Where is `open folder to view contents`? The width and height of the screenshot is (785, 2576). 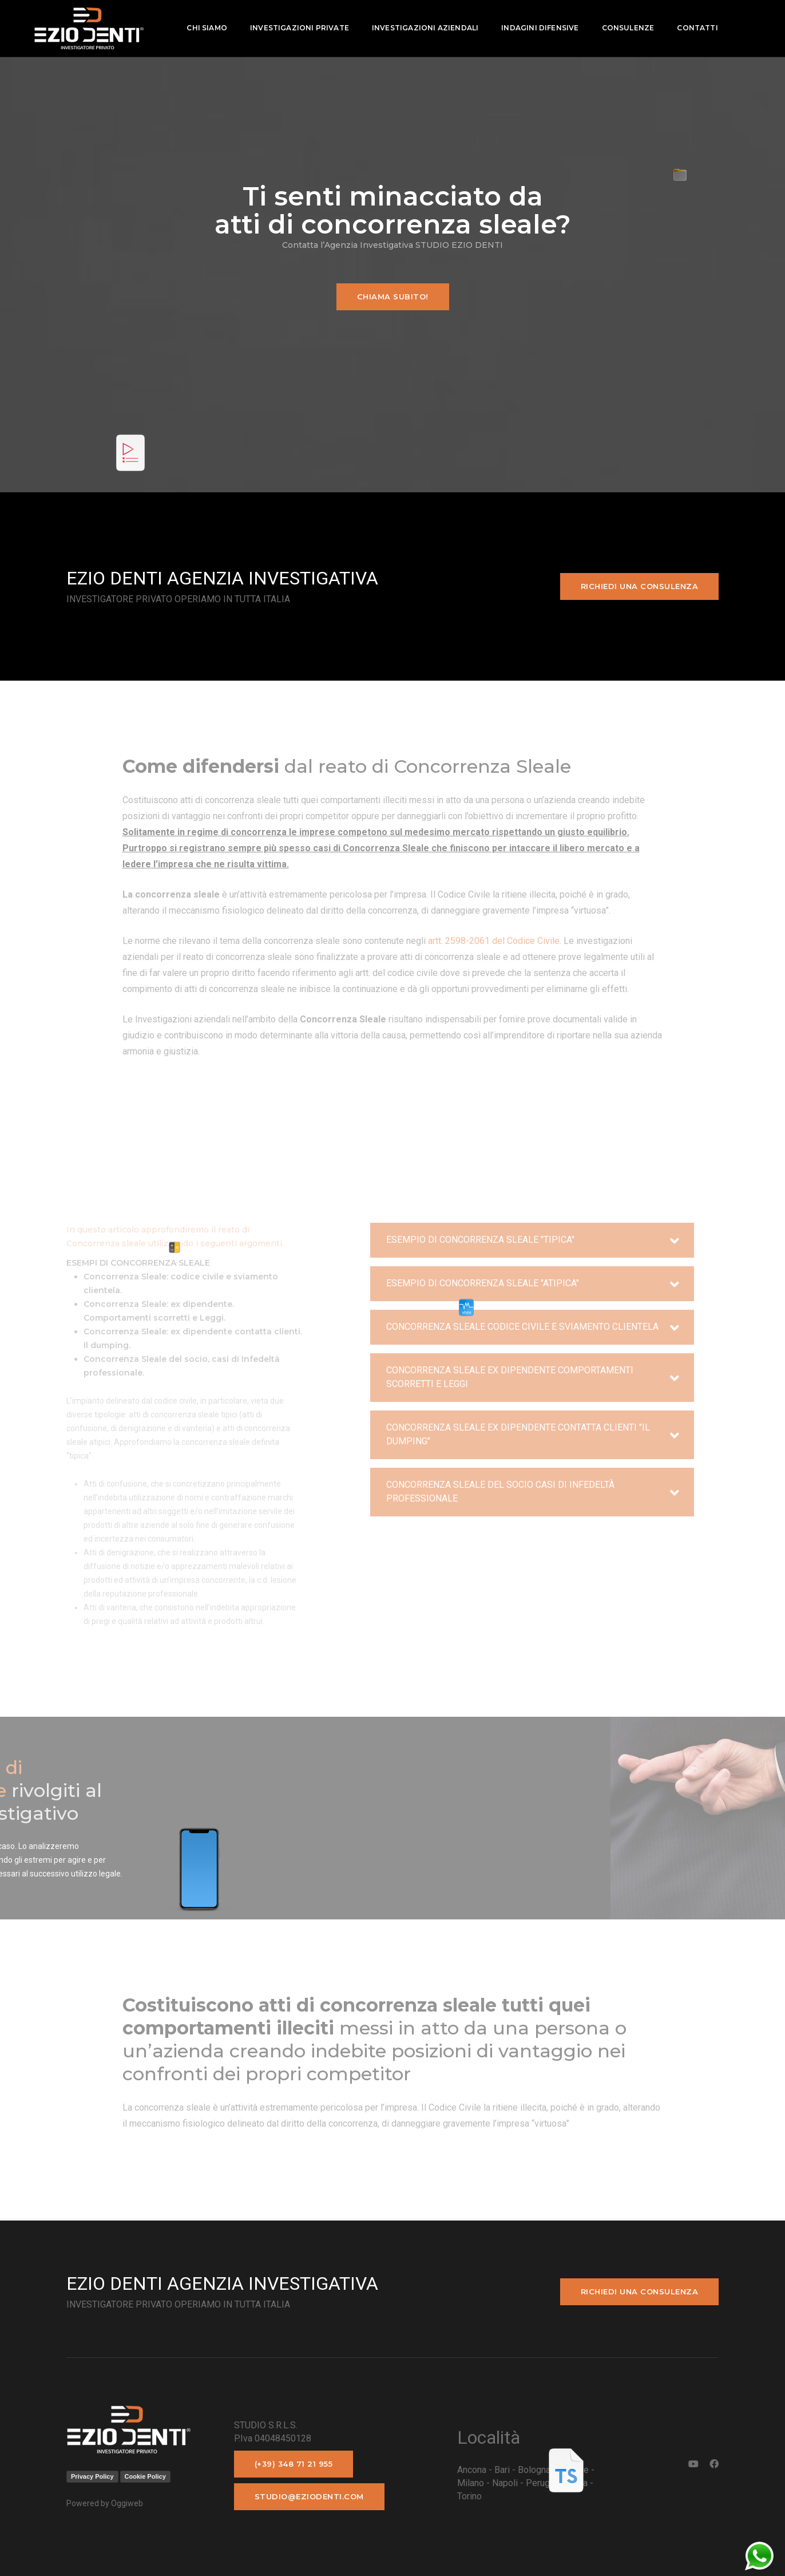 open folder to view contents is located at coordinates (680, 175).